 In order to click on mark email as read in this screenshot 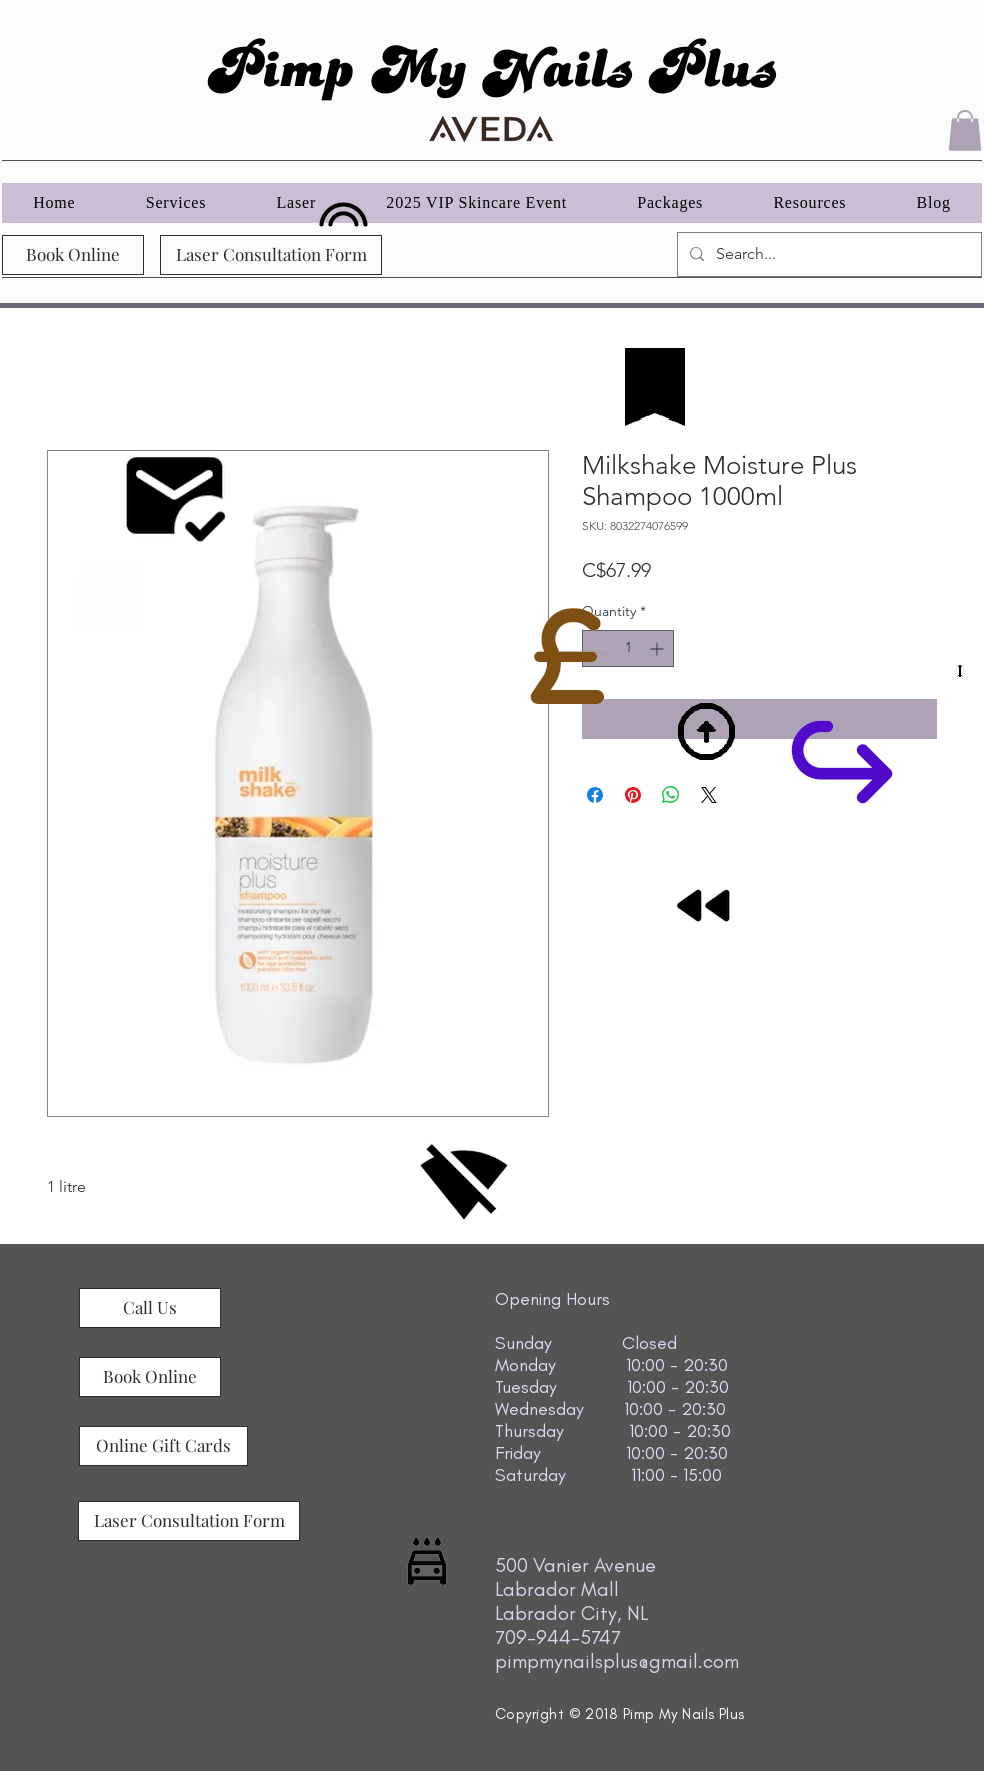, I will do `click(174, 495)`.